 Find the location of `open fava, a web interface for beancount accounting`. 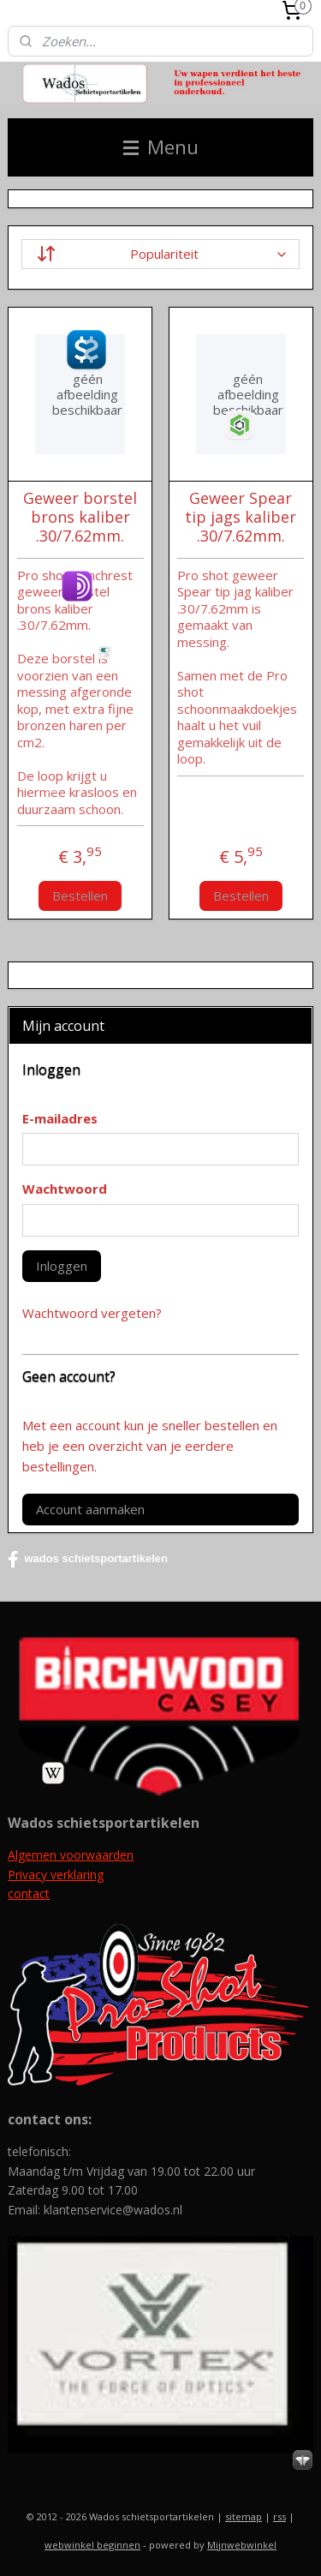

open fava, a web interface for beancount accounting is located at coordinates (86, 350).